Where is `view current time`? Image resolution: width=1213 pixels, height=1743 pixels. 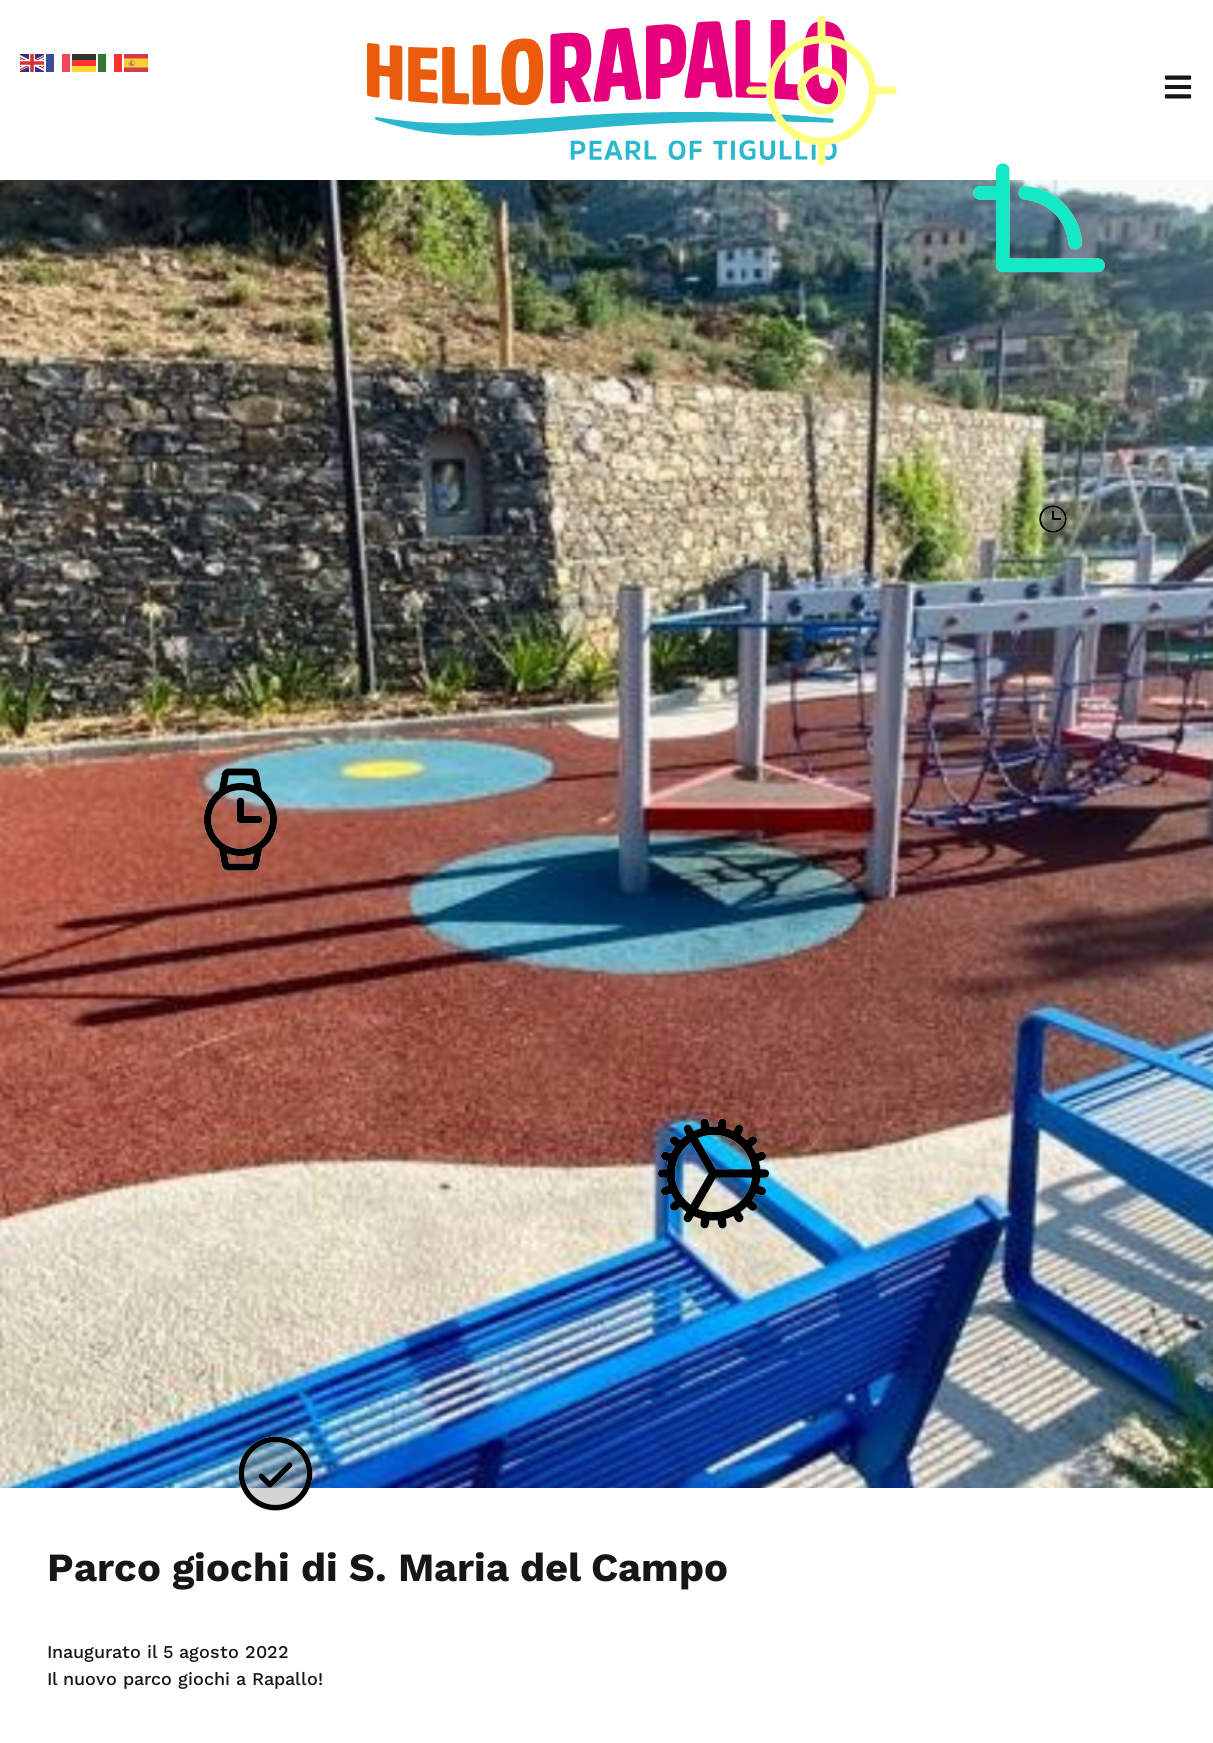
view current time is located at coordinates (1053, 519).